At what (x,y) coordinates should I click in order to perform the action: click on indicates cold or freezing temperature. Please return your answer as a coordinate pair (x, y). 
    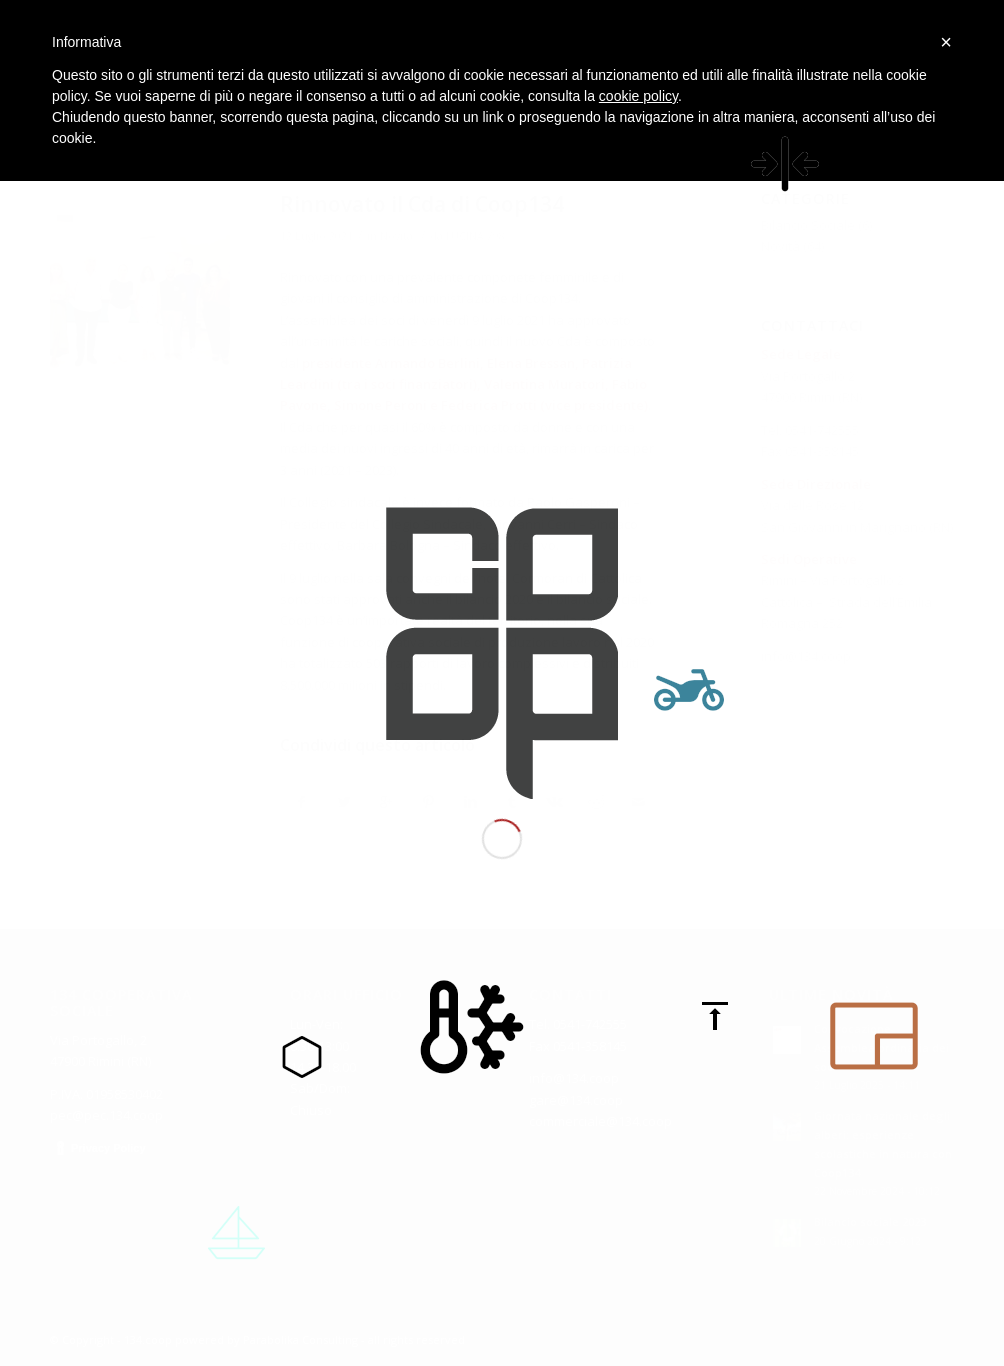
    Looking at the image, I should click on (472, 1027).